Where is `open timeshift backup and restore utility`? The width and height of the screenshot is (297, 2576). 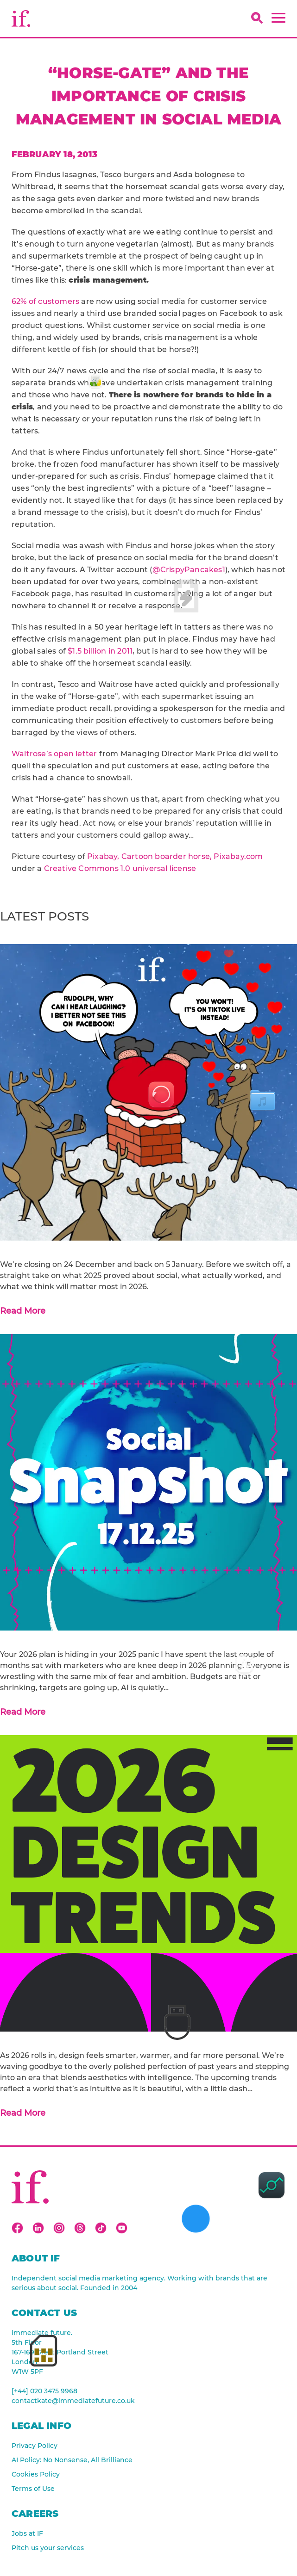 open timeshift backup and restore utility is located at coordinates (161, 1094).